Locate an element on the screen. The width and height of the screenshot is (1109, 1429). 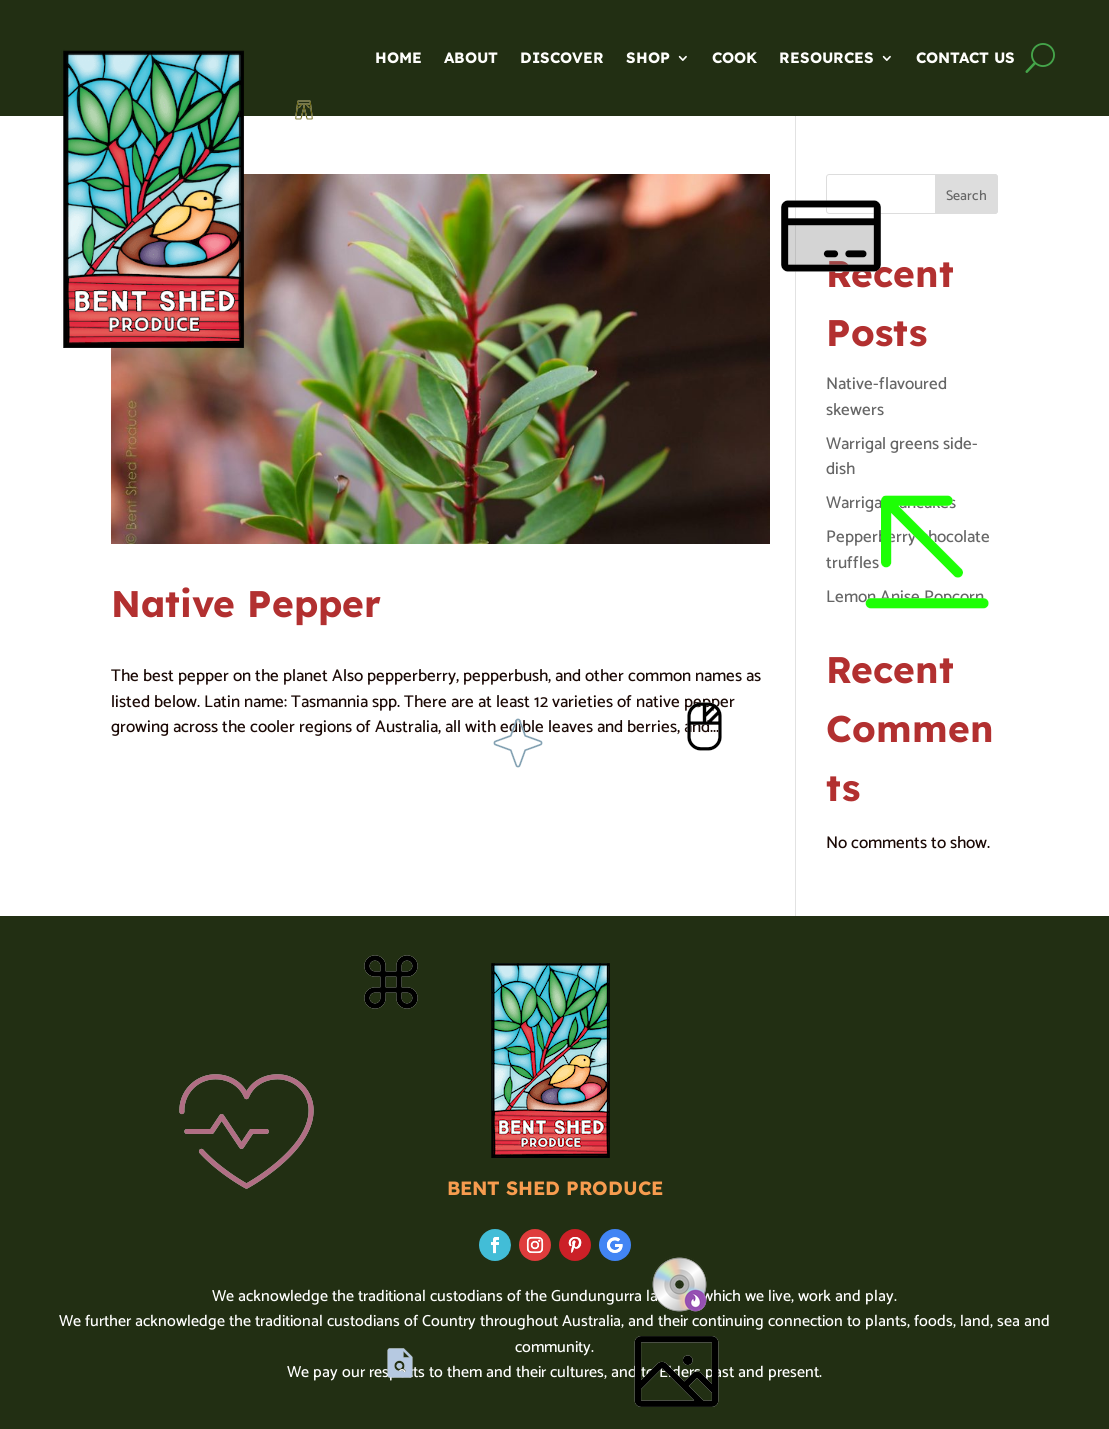
right-click to open context menu is located at coordinates (704, 726).